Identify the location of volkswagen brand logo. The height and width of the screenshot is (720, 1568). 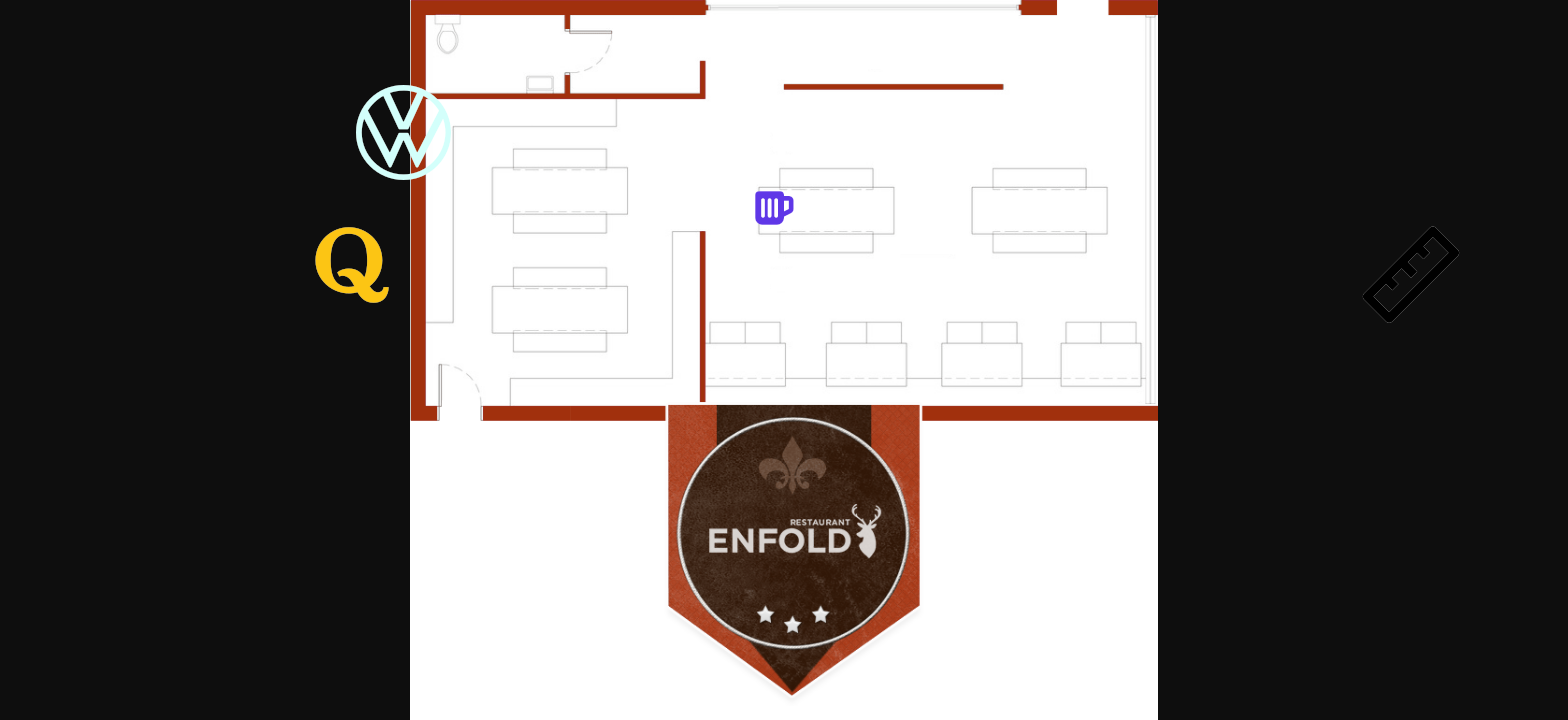
(403, 132).